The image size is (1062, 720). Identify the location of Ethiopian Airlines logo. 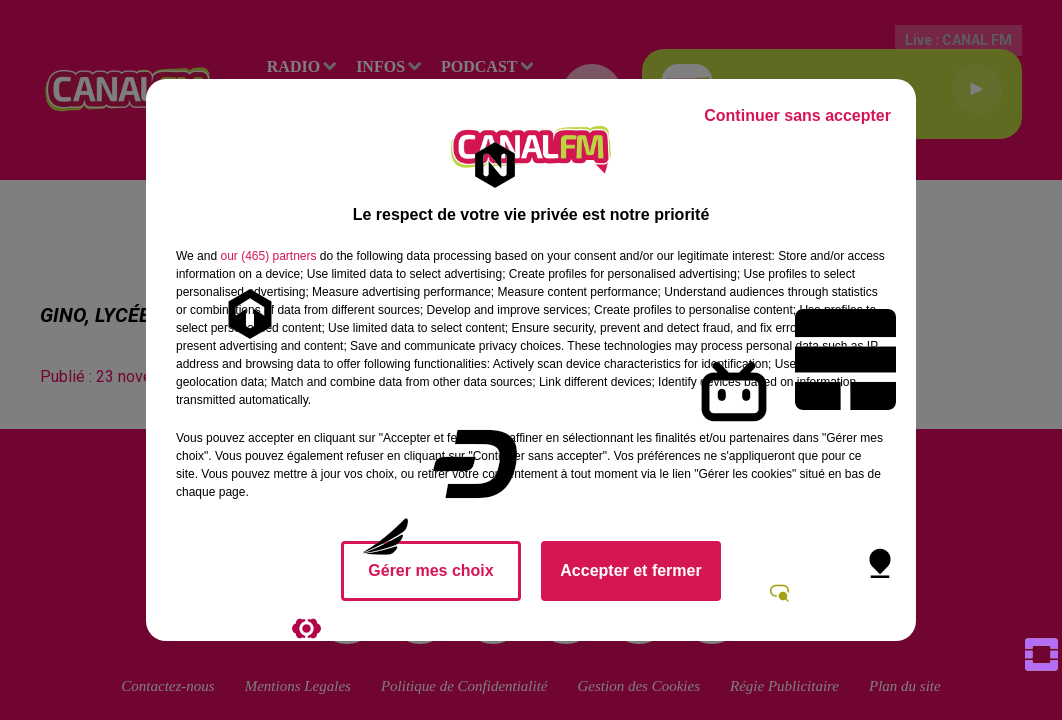
(385, 536).